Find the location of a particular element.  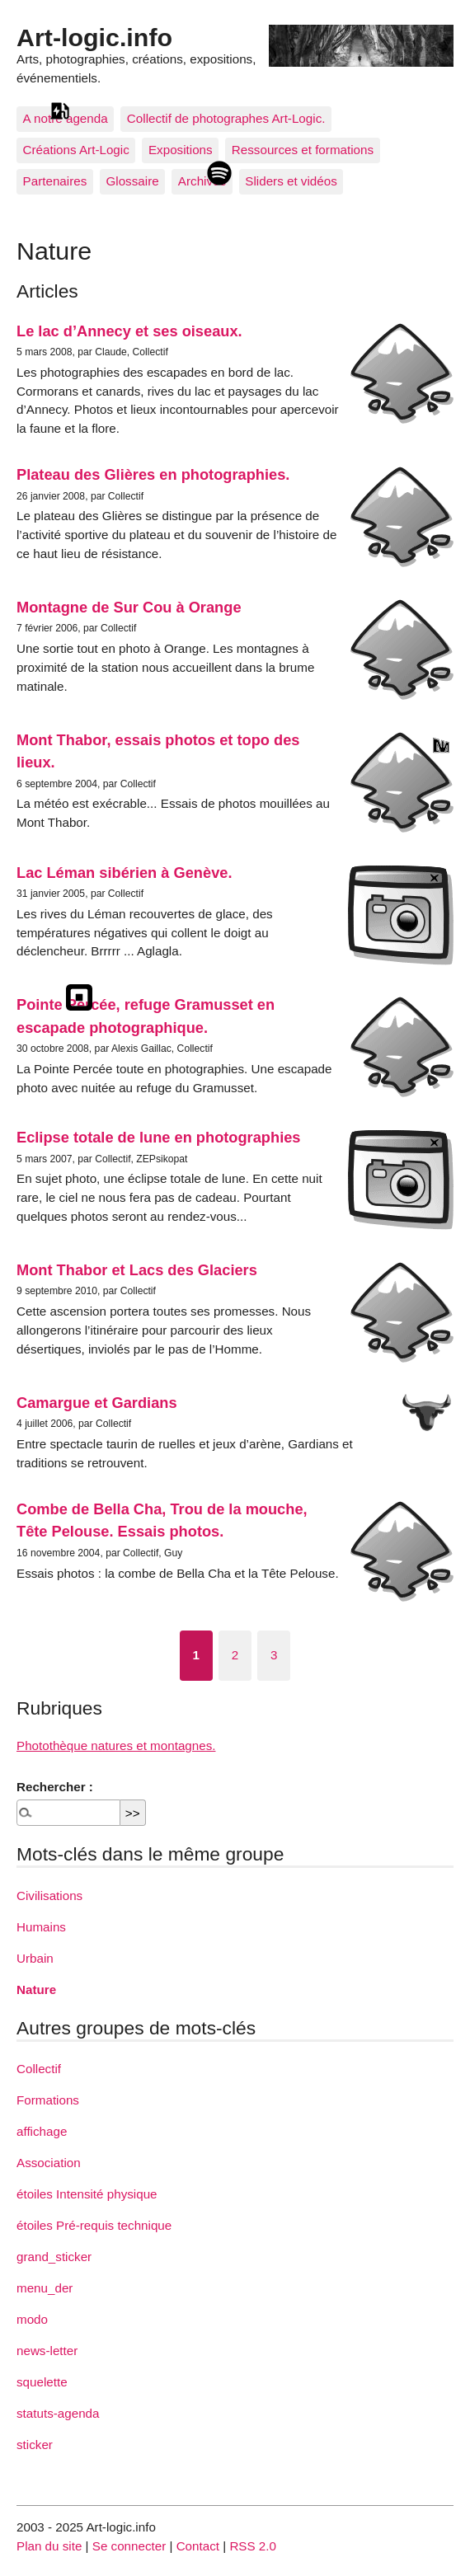

open spotify is located at coordinates (219, 173).